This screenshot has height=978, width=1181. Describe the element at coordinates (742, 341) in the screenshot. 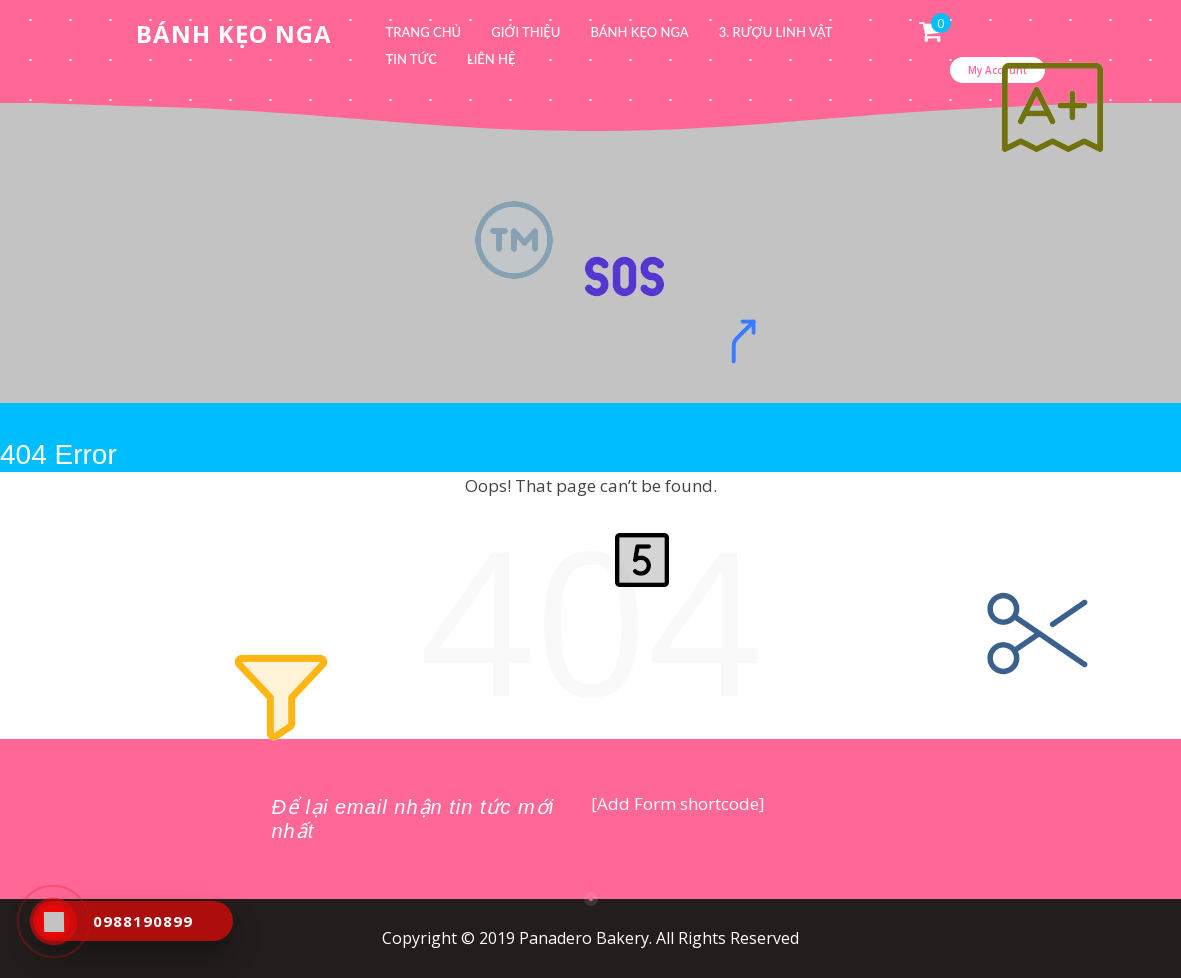

I see `bear right at the next turn` at that location.